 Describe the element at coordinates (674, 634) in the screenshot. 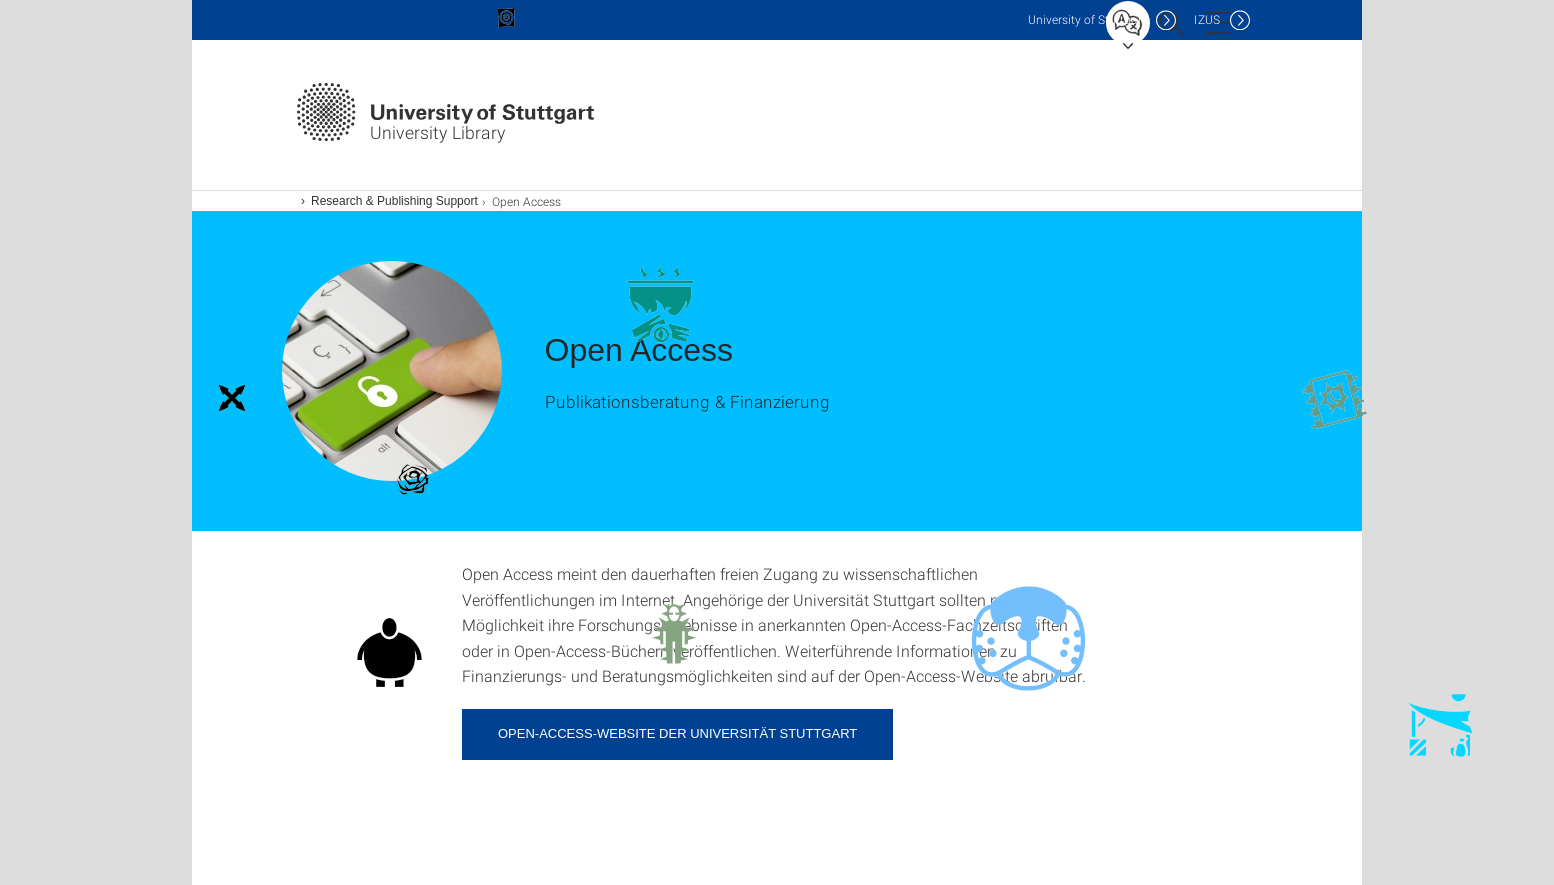

I see `equip spiked armor to your character` at that location.